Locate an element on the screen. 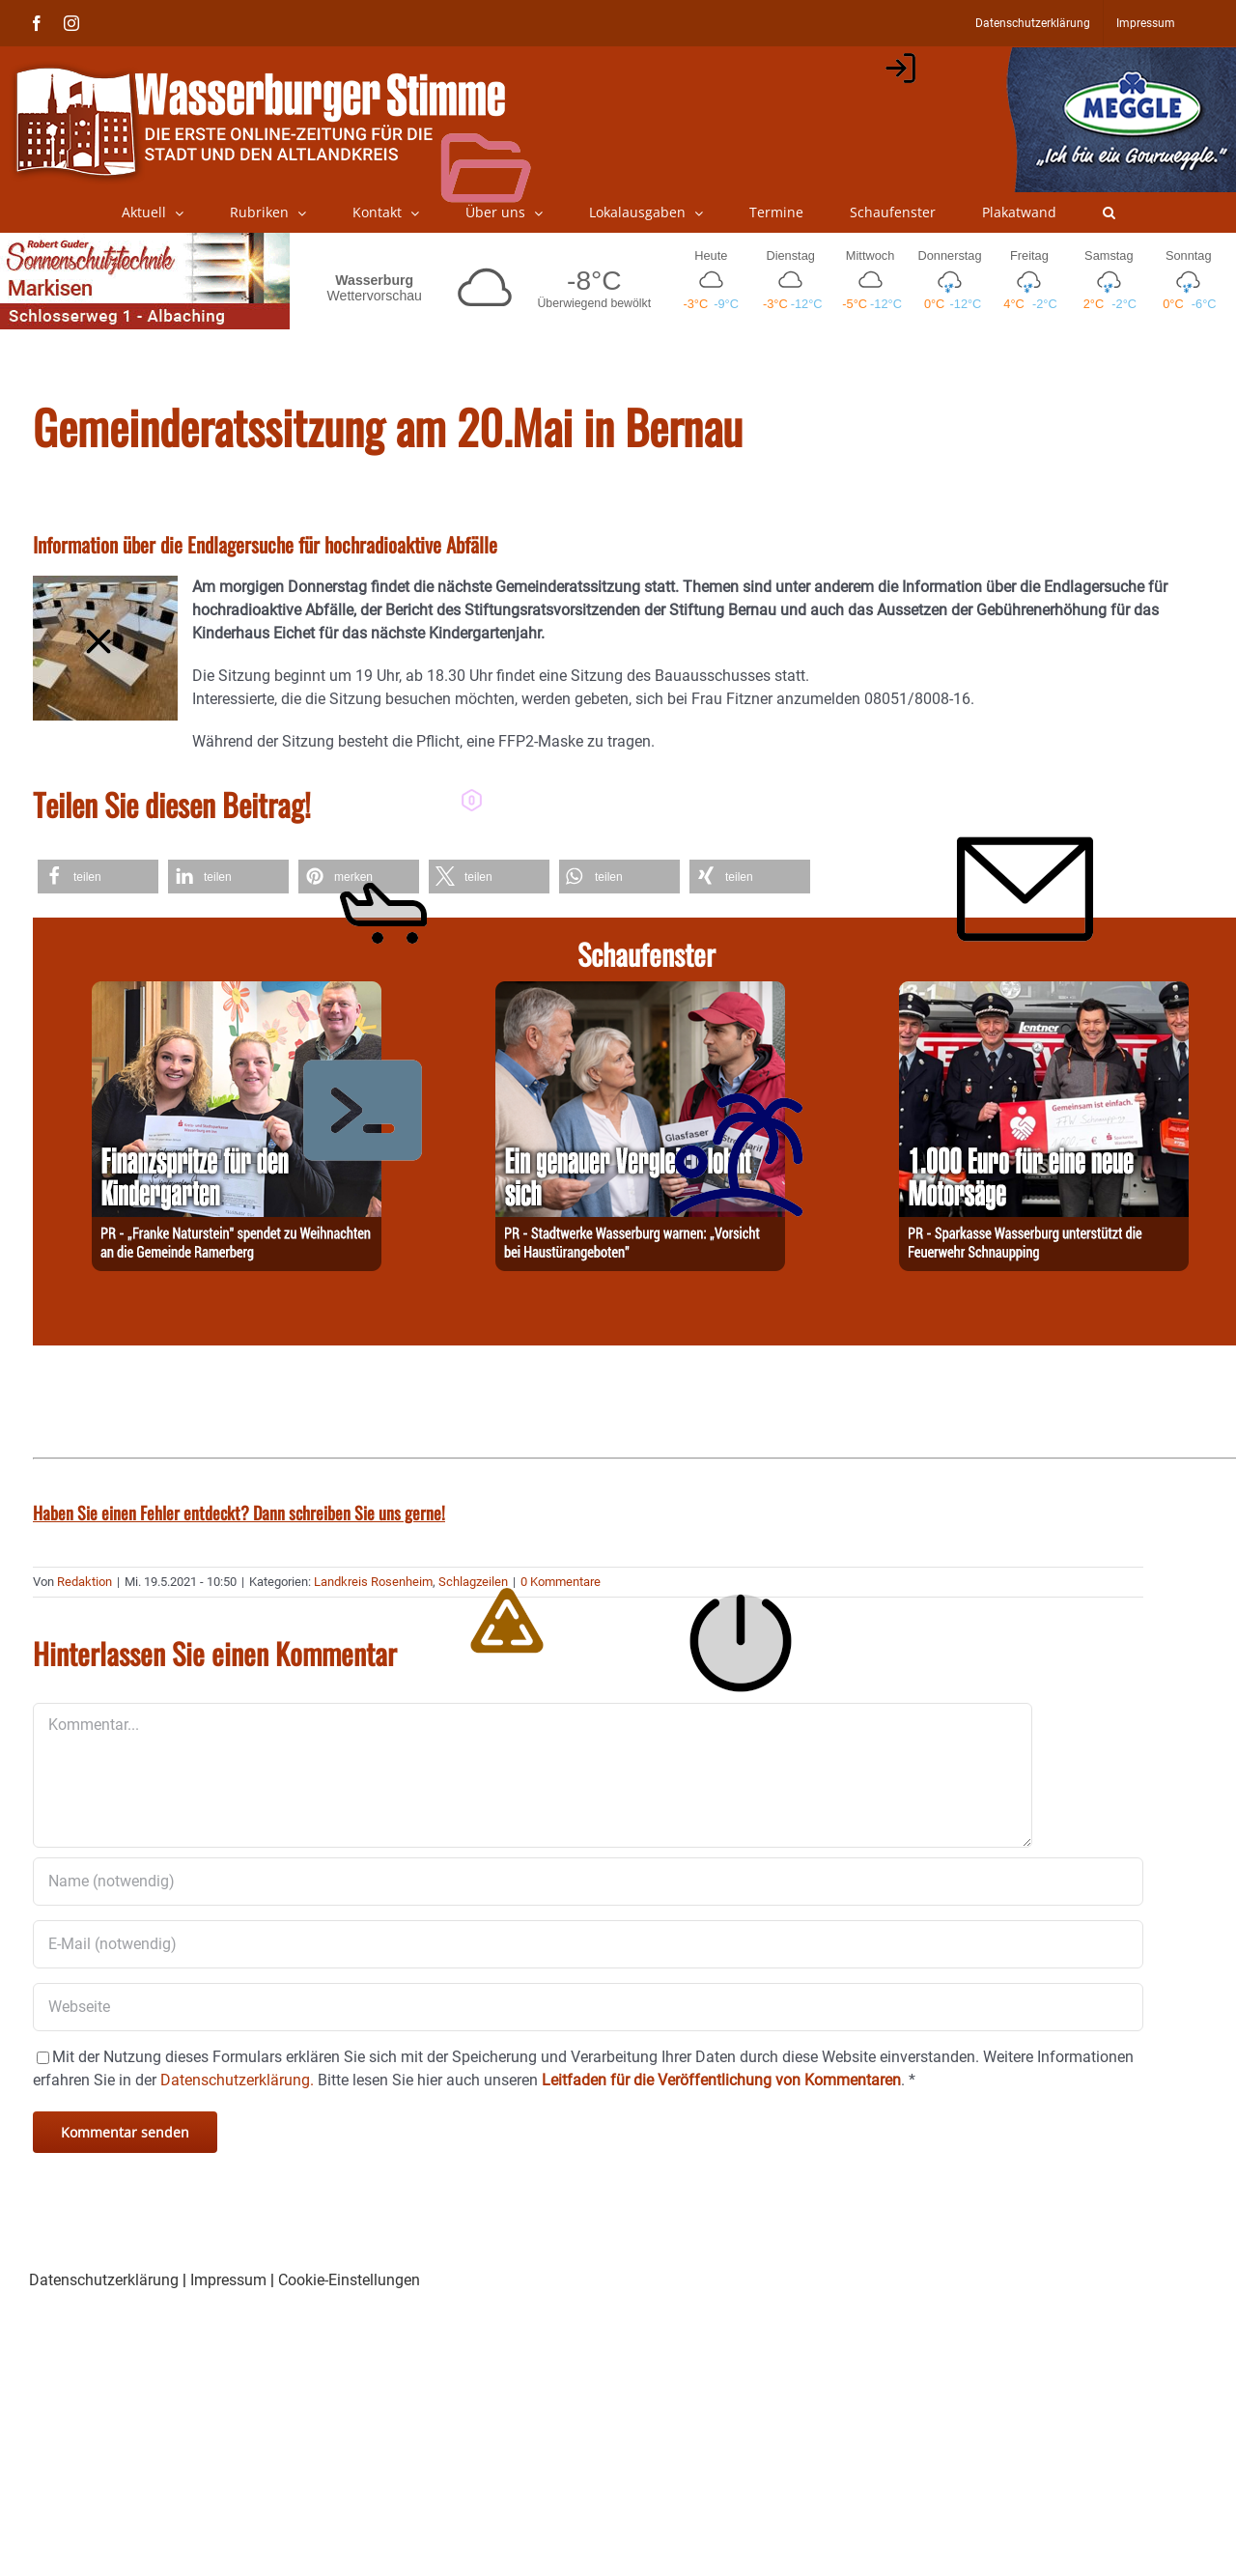 This screenshot has height=2576, width=1236. open folder to view contents is located at coordinates (483, 170).